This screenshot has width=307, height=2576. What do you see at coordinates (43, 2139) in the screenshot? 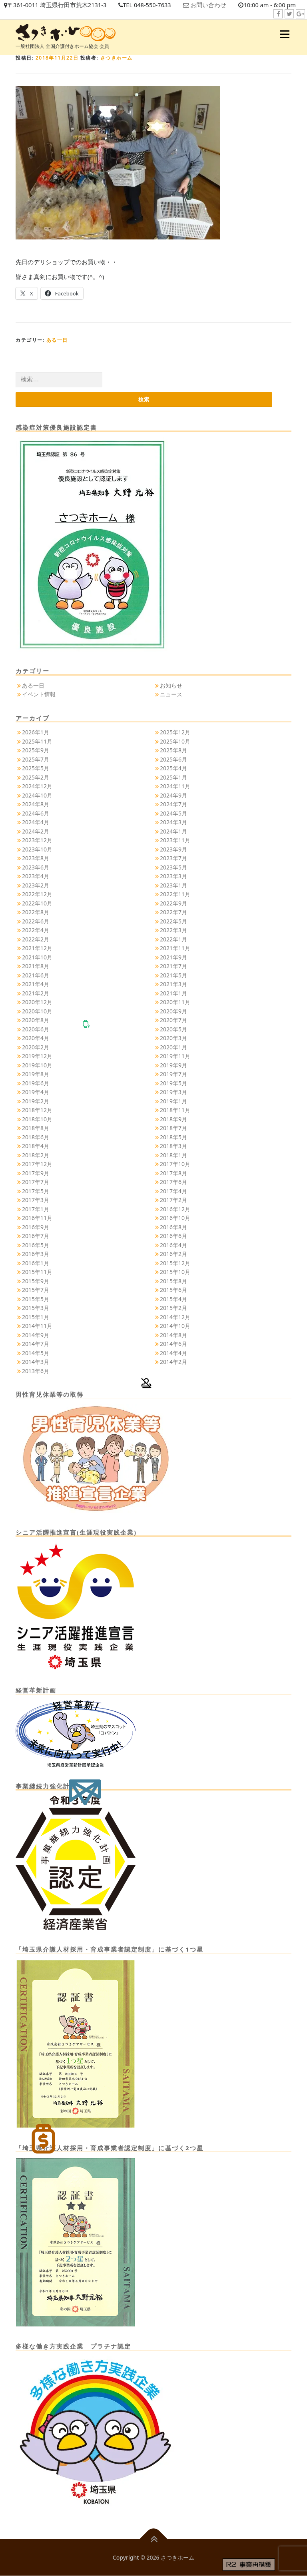
I see `send a tip or donation` at bounding box center [43, 2139].